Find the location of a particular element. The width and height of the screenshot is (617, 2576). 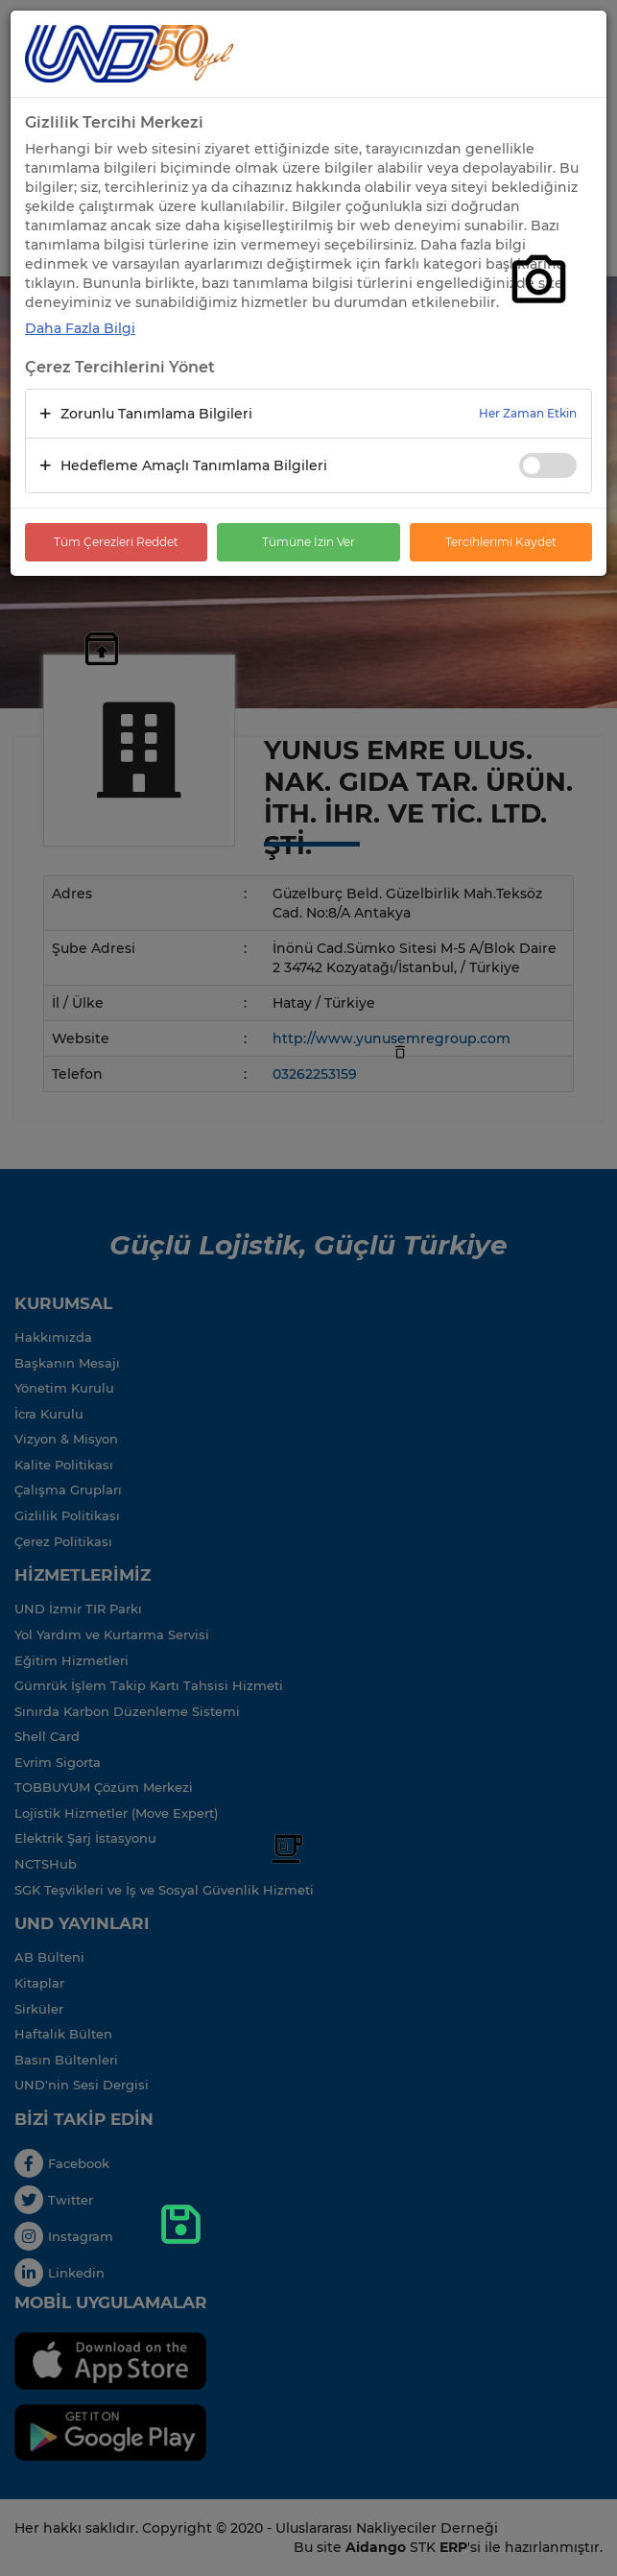

delete an item is located at coordinates (400, 1052).